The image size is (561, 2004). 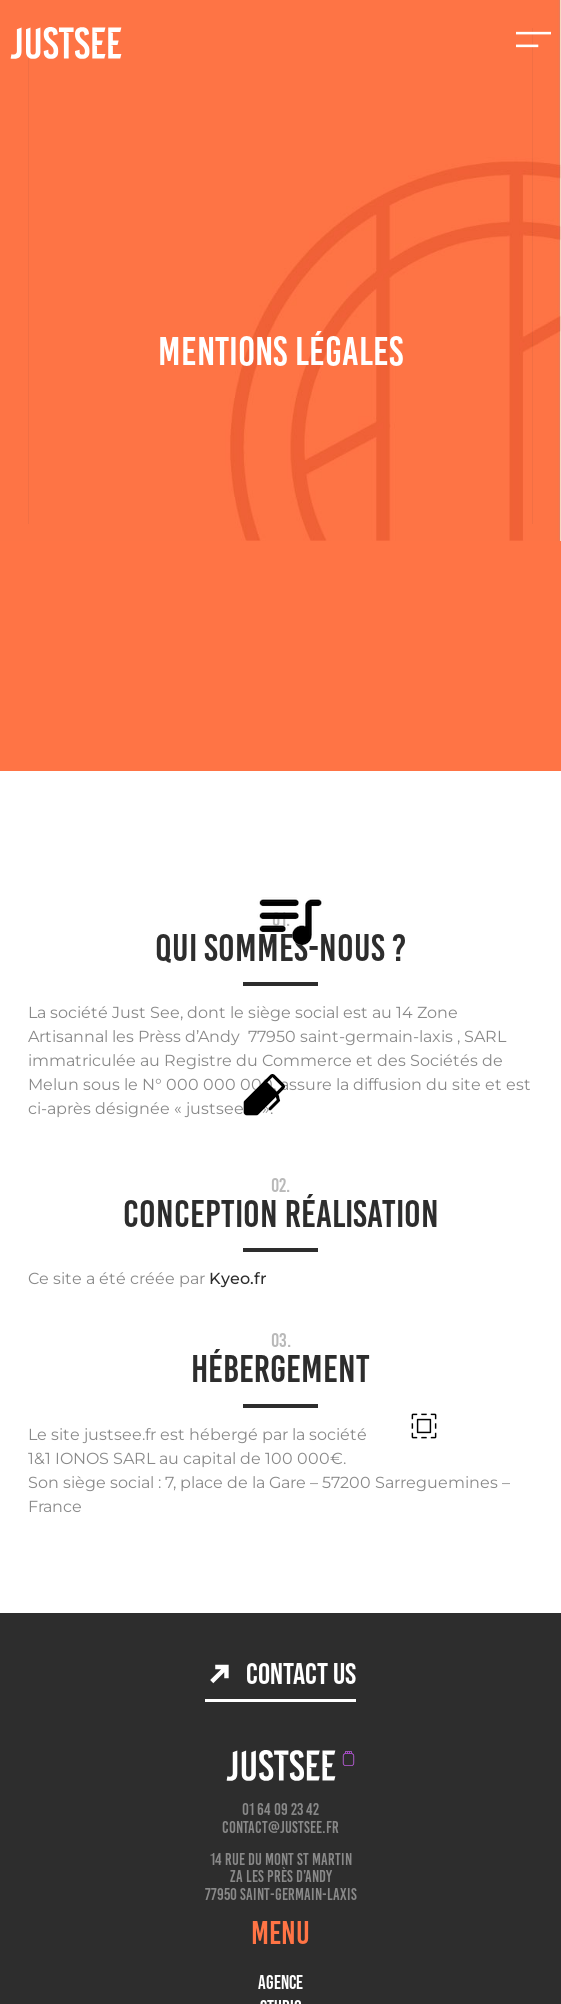 I want to click on edit or modify content, so click(x=263, y=1095).